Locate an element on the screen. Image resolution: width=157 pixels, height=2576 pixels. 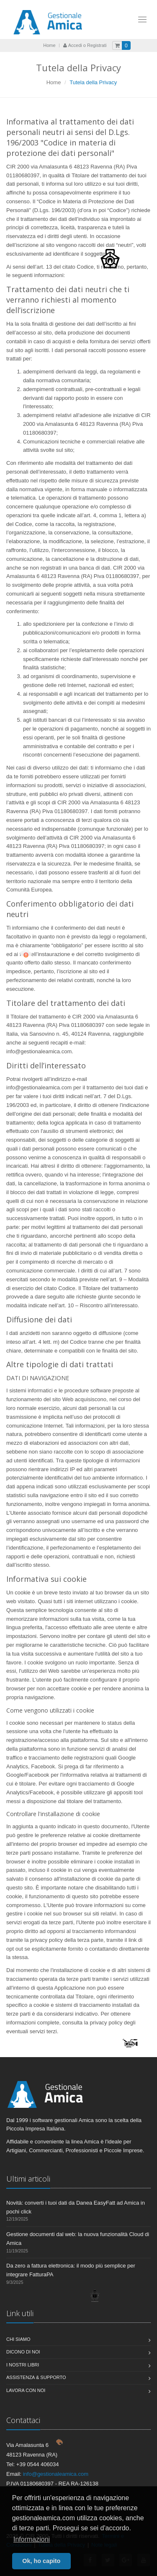
access voice recording features is located at coordinates (95, 2296).